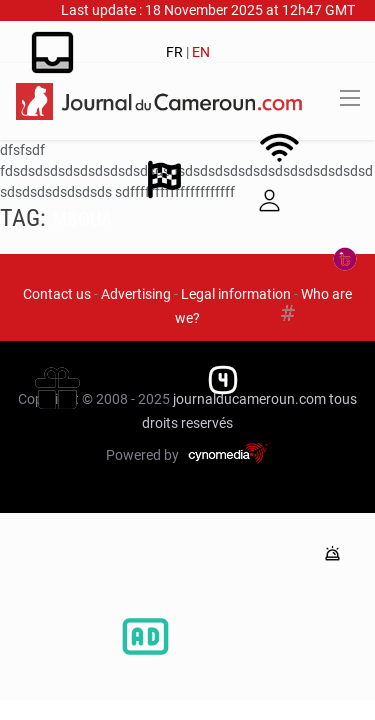  Describe the element at coordinates (345, 259) in the screenshot. I see `indicates bangladeshi taka currency` at that location.